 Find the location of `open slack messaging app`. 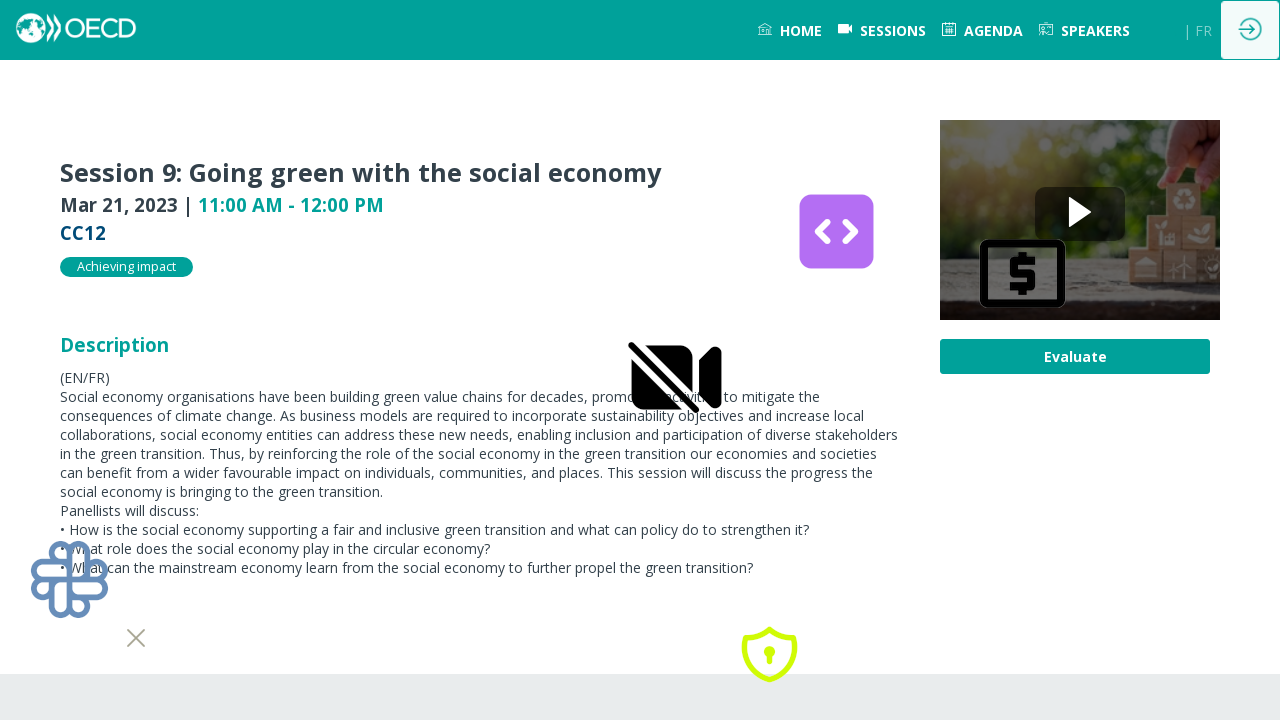

open slack messaging app is located at coordinates (69, 579).